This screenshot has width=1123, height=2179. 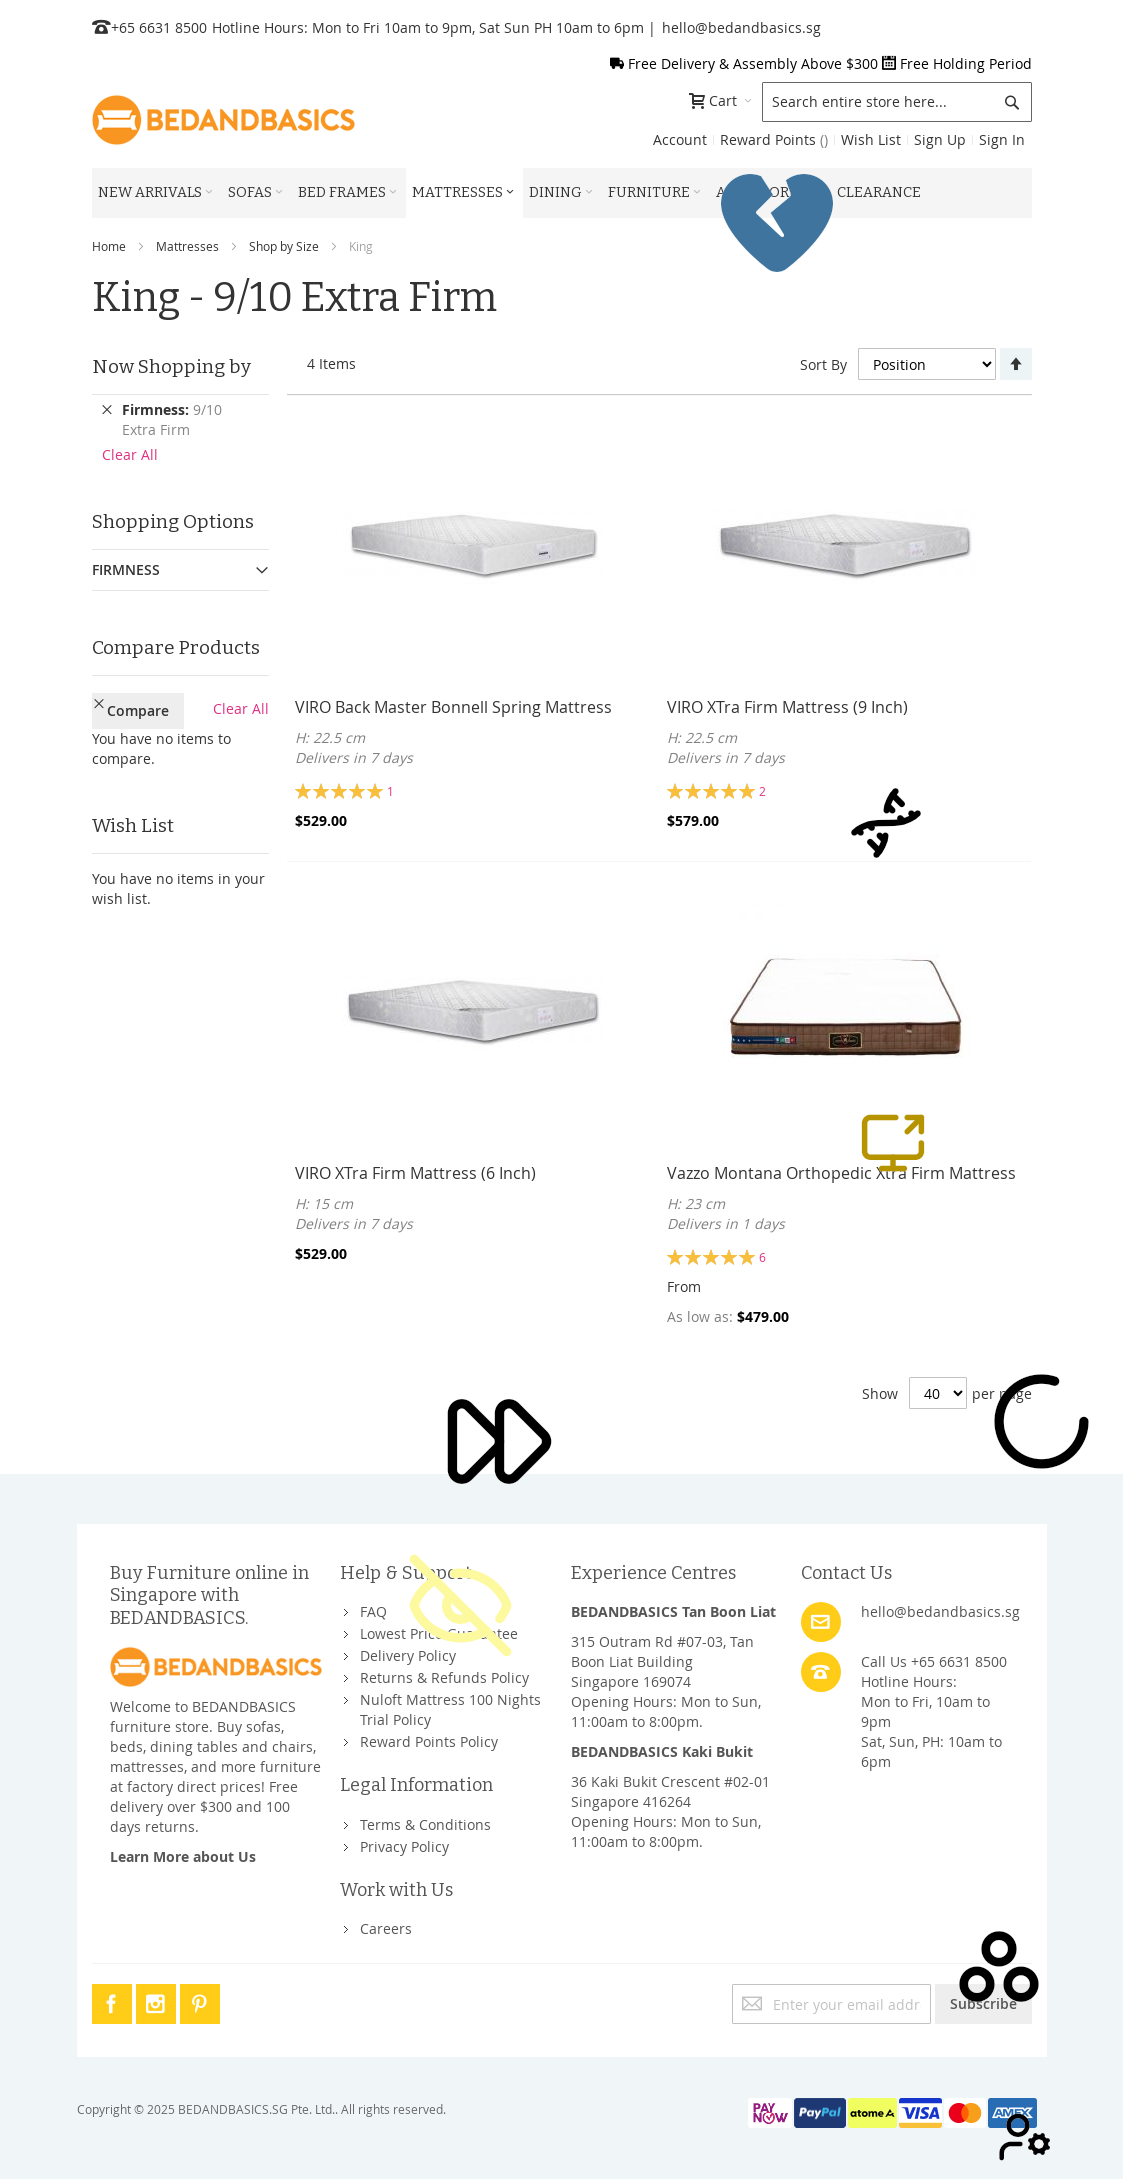 What do you see at coordinates (499, 1441) in the screenshot?
I see `skip forward in media playback` at bounding box center [499, 1441].